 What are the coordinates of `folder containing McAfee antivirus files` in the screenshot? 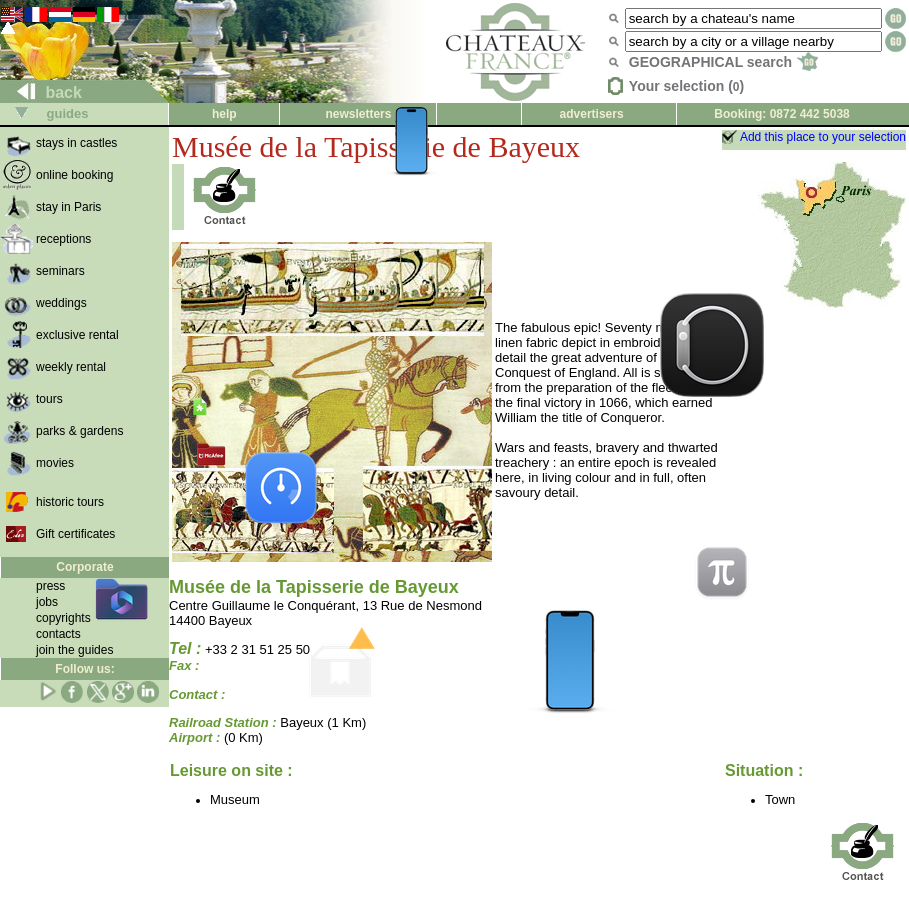 It's located at (211, 455).